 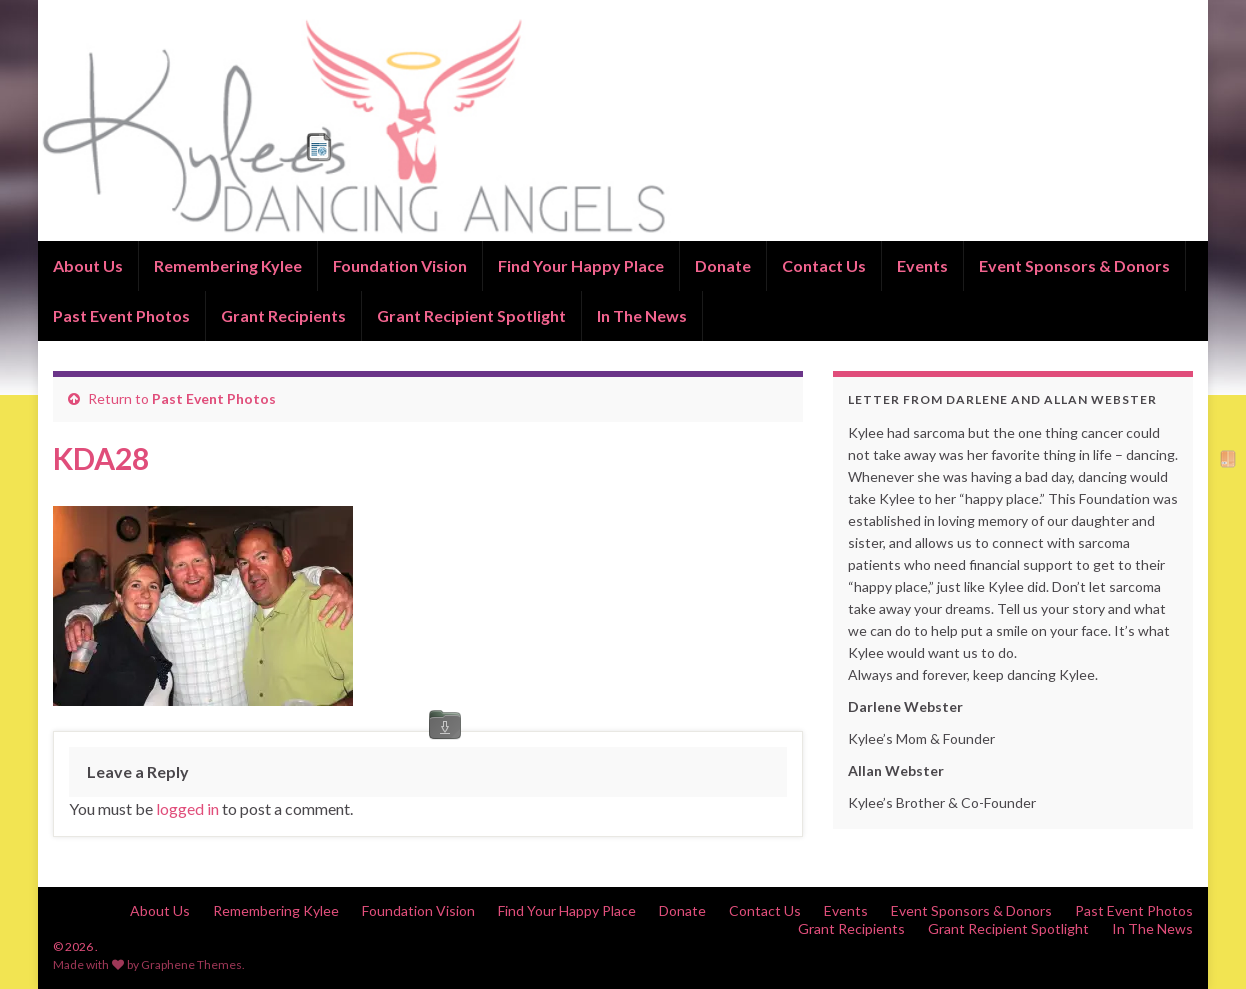 I want to click on libreoffice web template file type, so click(x=319, y=147).